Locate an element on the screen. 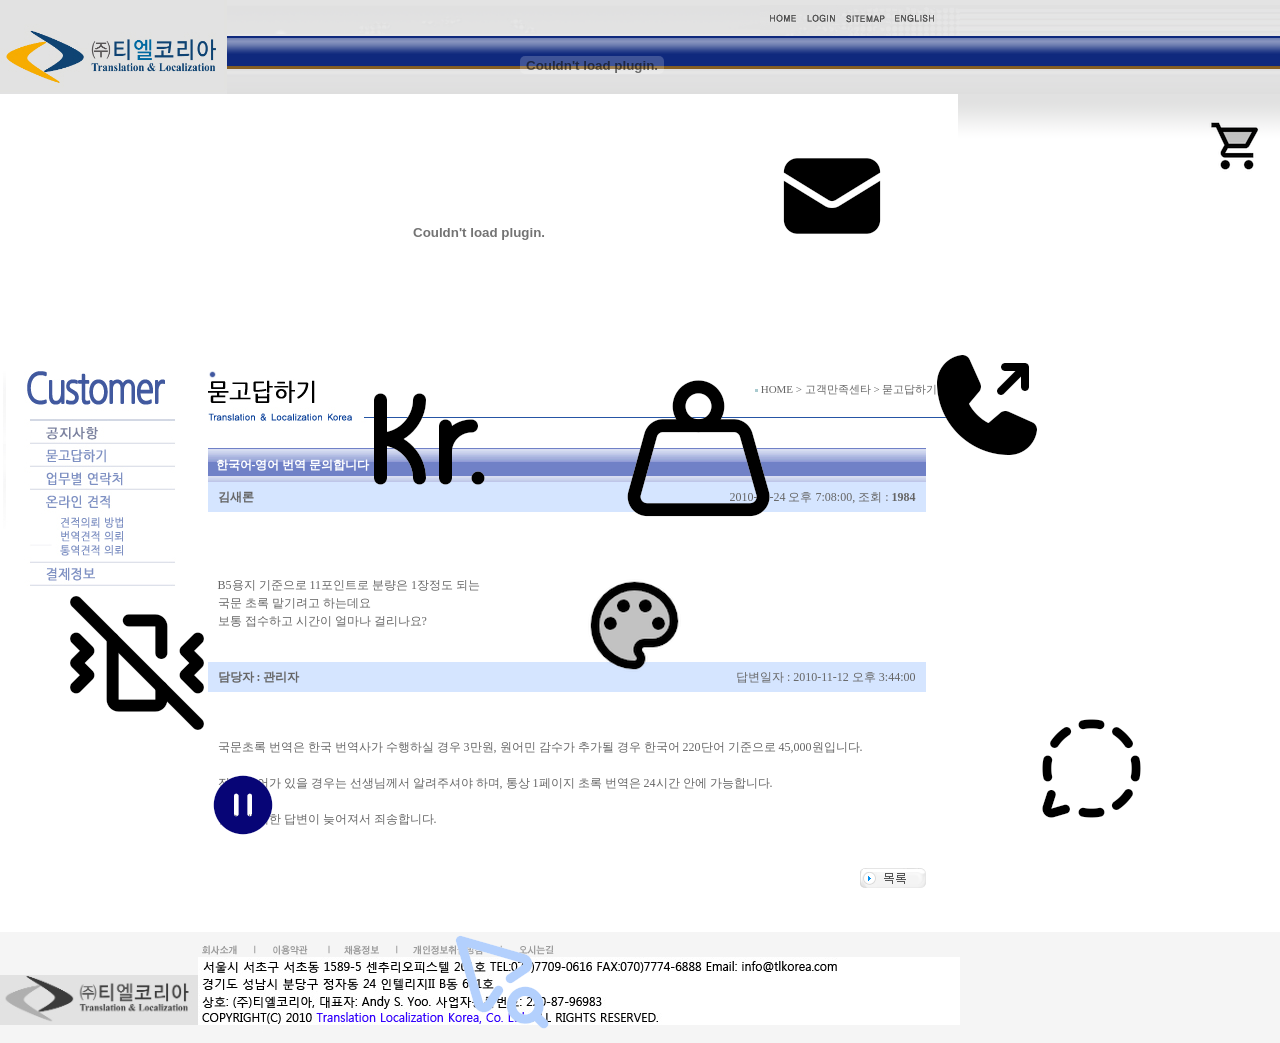  pause media playback is located at coordinates (243, 805).